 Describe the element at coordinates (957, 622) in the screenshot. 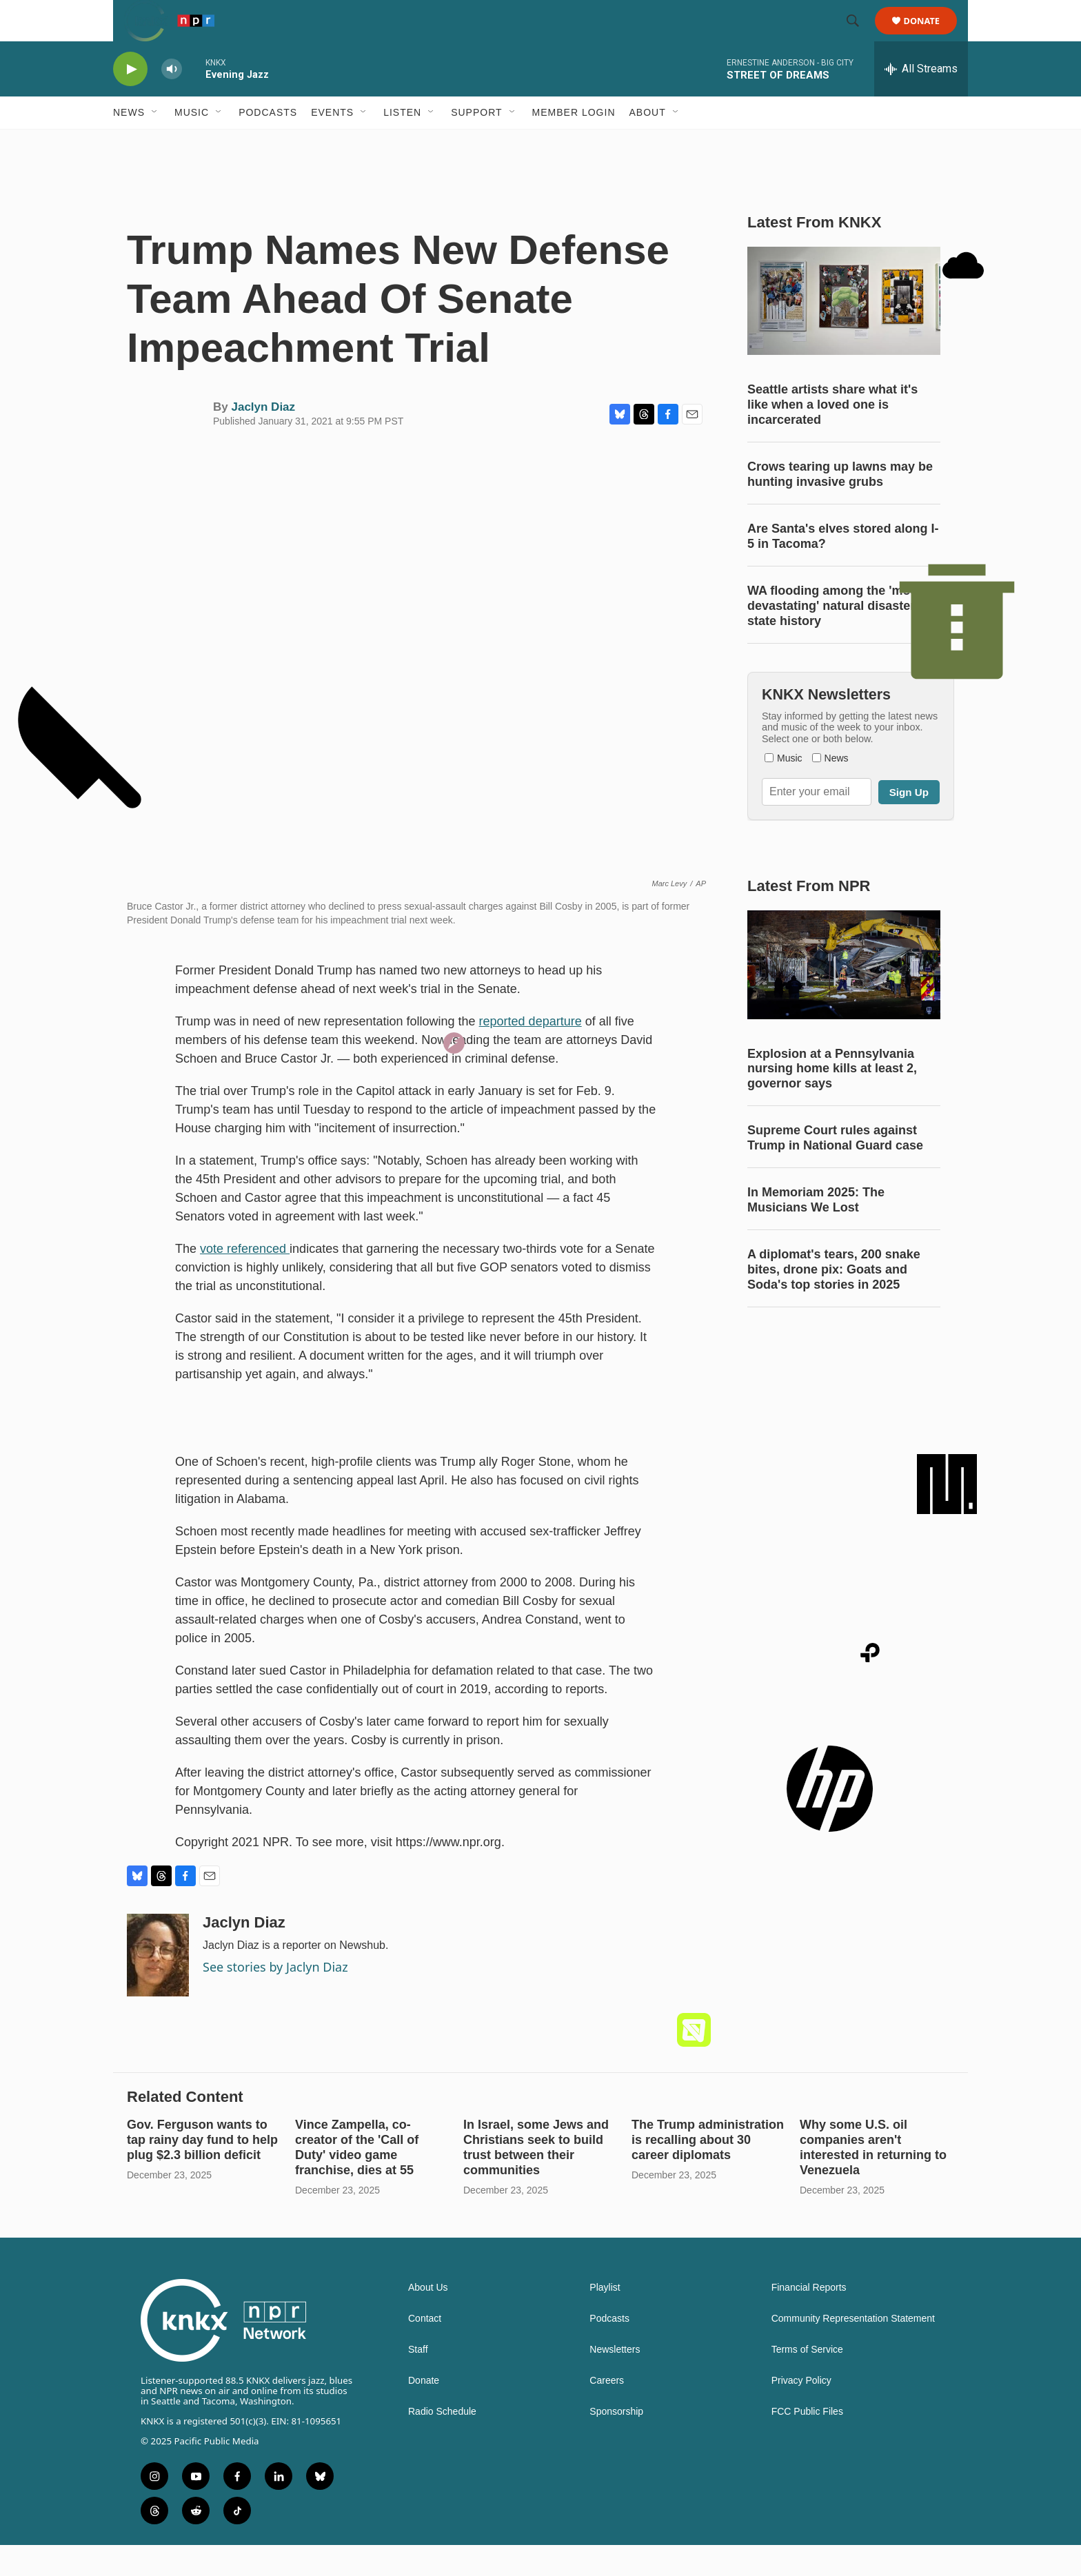

I see `delete selected item` at that location.